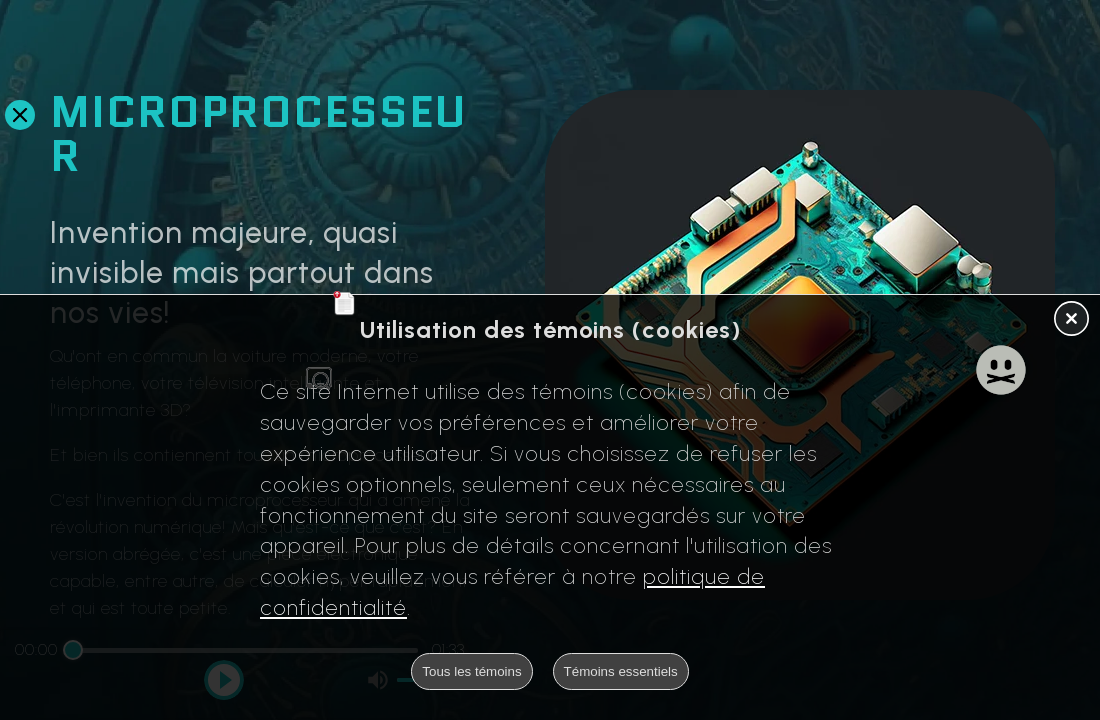 The height and width of the screenshot is (720, 1100). I want to click on indicates a secret or confidential message, so click(1001, 370).